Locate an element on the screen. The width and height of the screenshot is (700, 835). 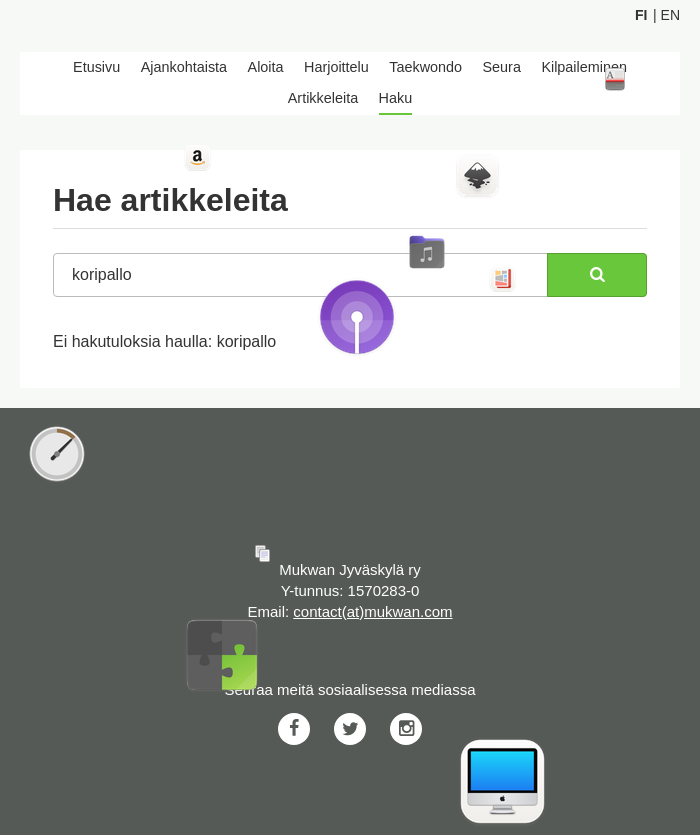
open komikku manga reader app is located at coordinates (502, 278).